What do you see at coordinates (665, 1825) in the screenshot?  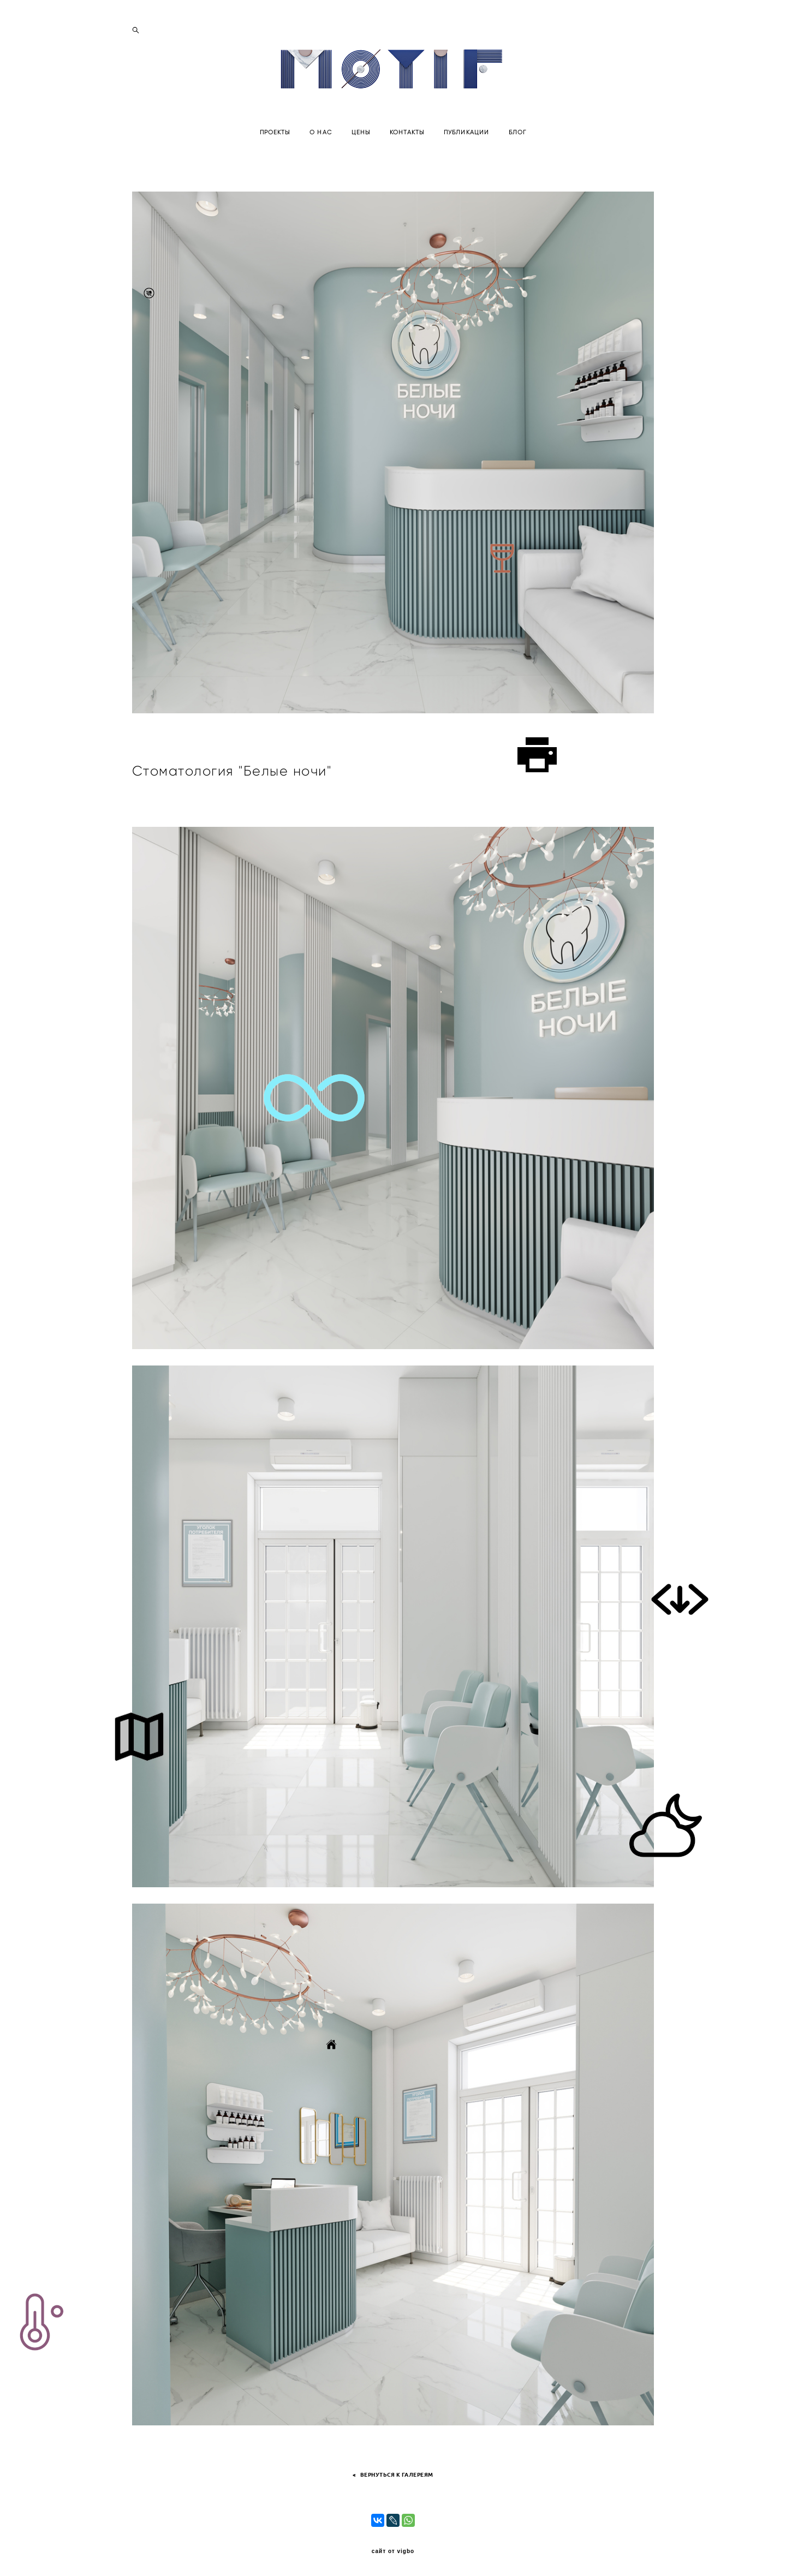 I see `indicates cloudy night weather conditions` at bounding box center [665, 1825].